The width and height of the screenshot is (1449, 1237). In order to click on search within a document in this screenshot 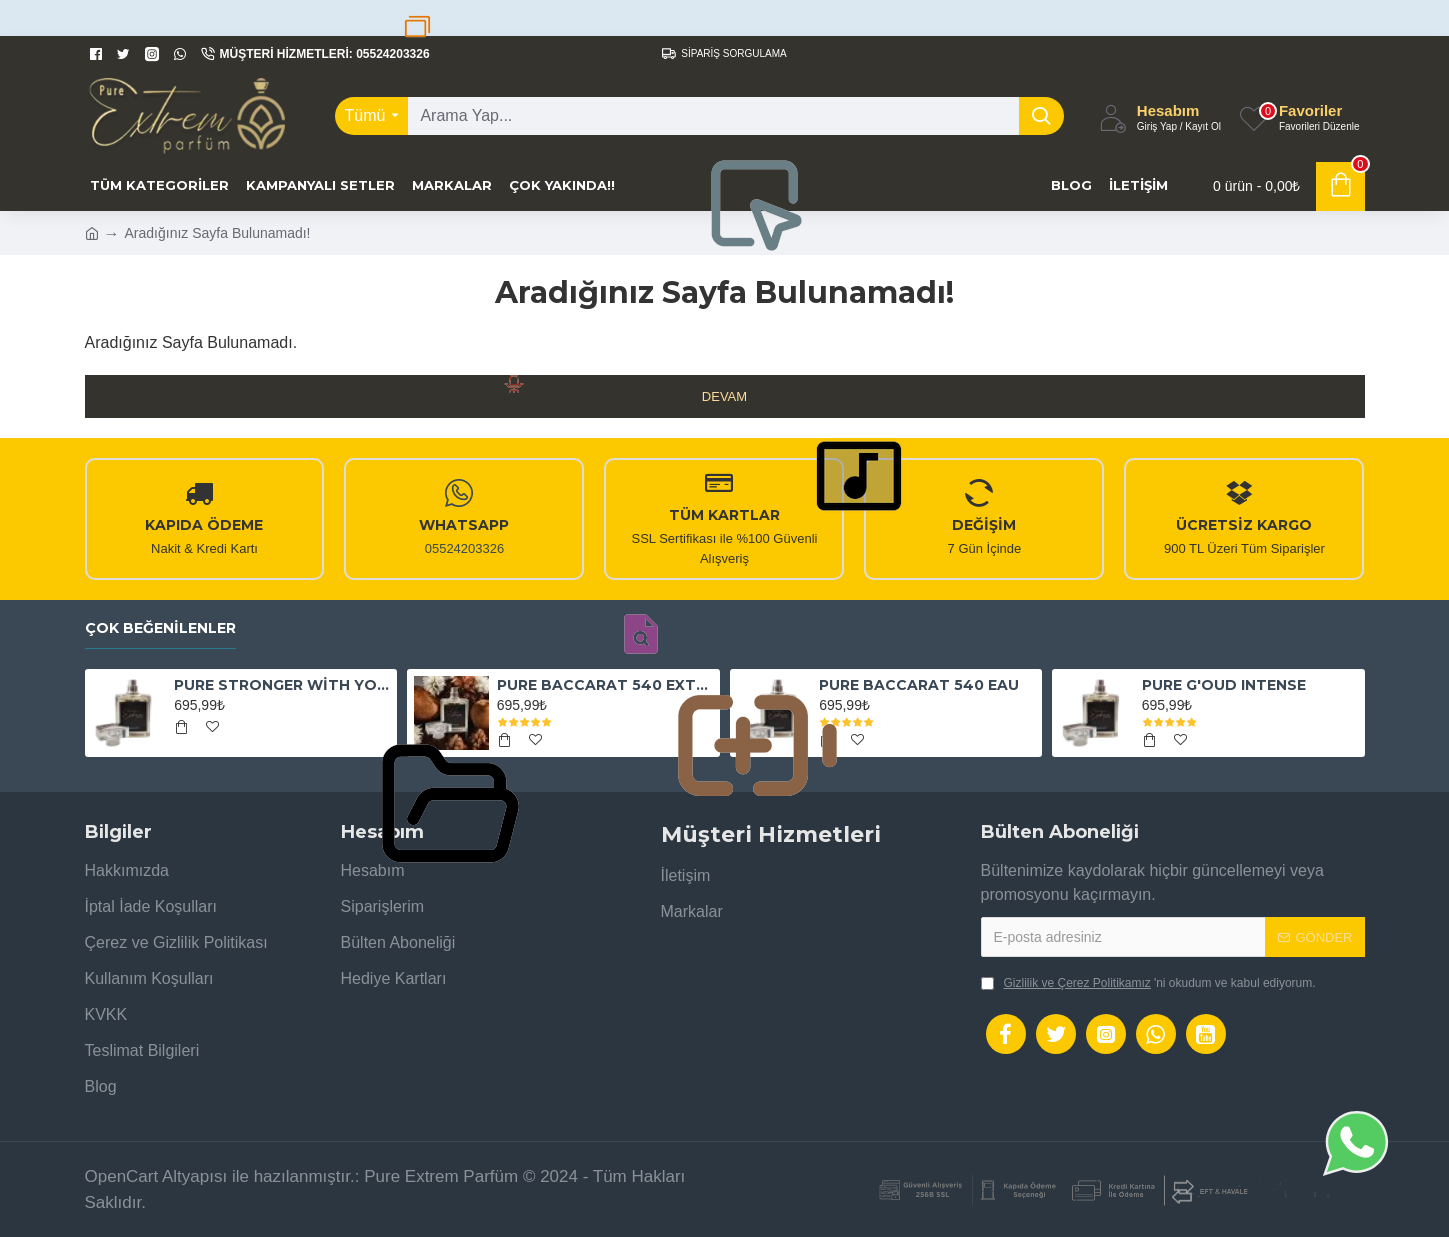, I will do `click(641, 634)`.